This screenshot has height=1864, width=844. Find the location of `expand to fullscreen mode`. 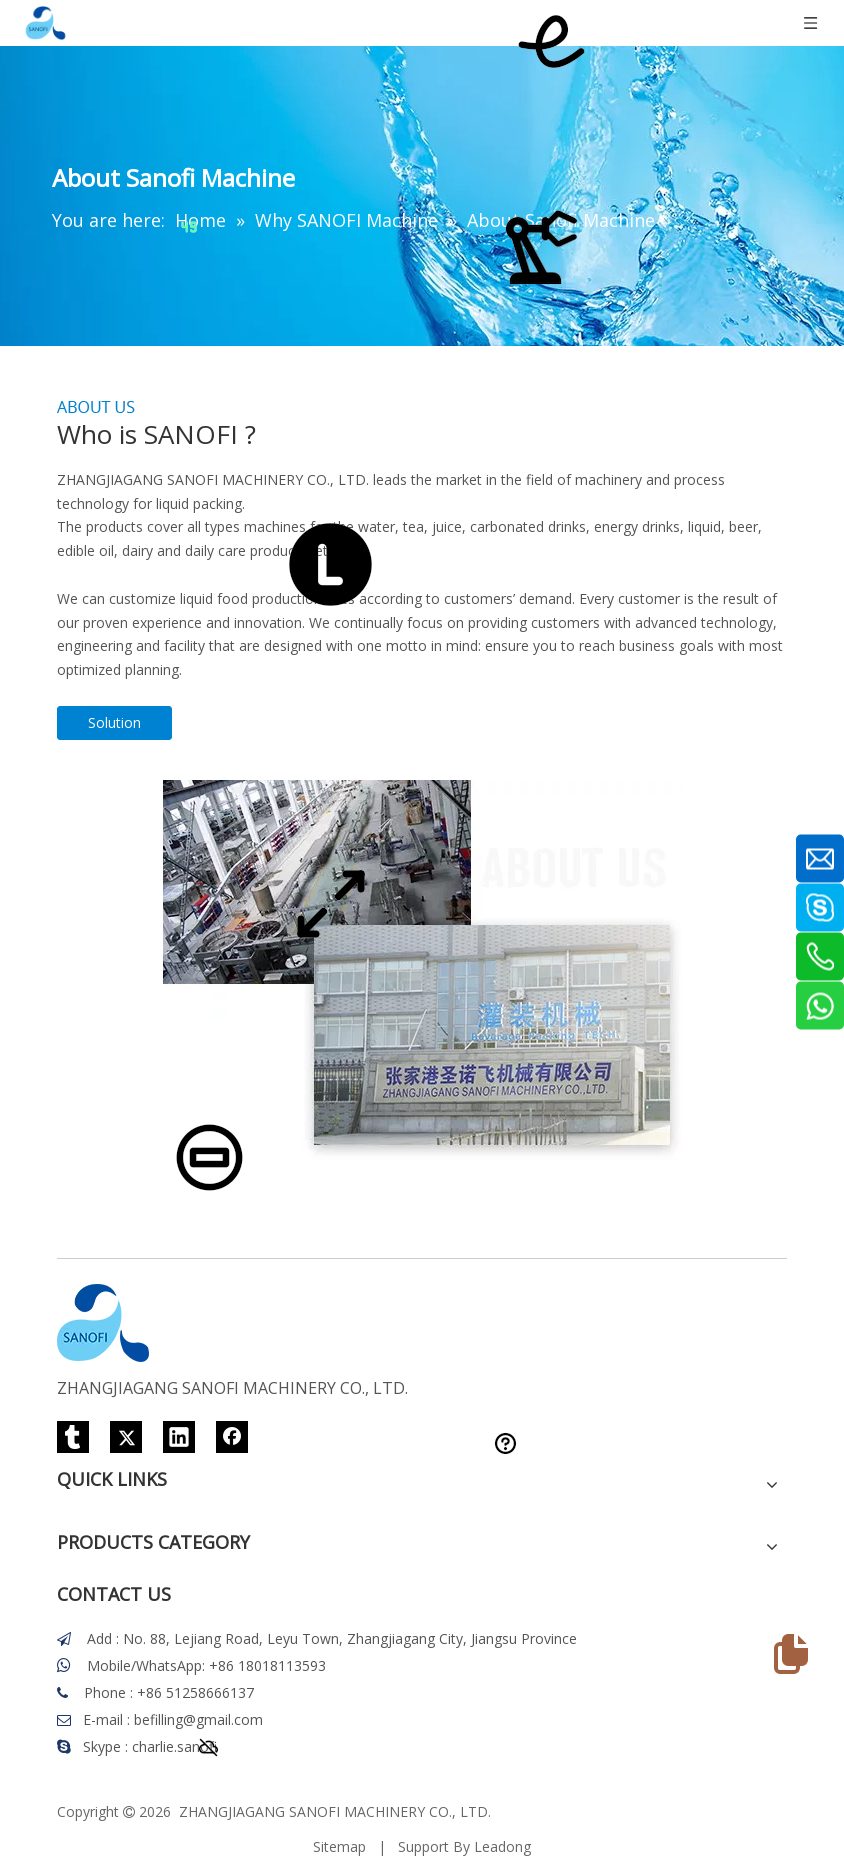

expand to fullscreen mode is located at coordinates (331, 904).